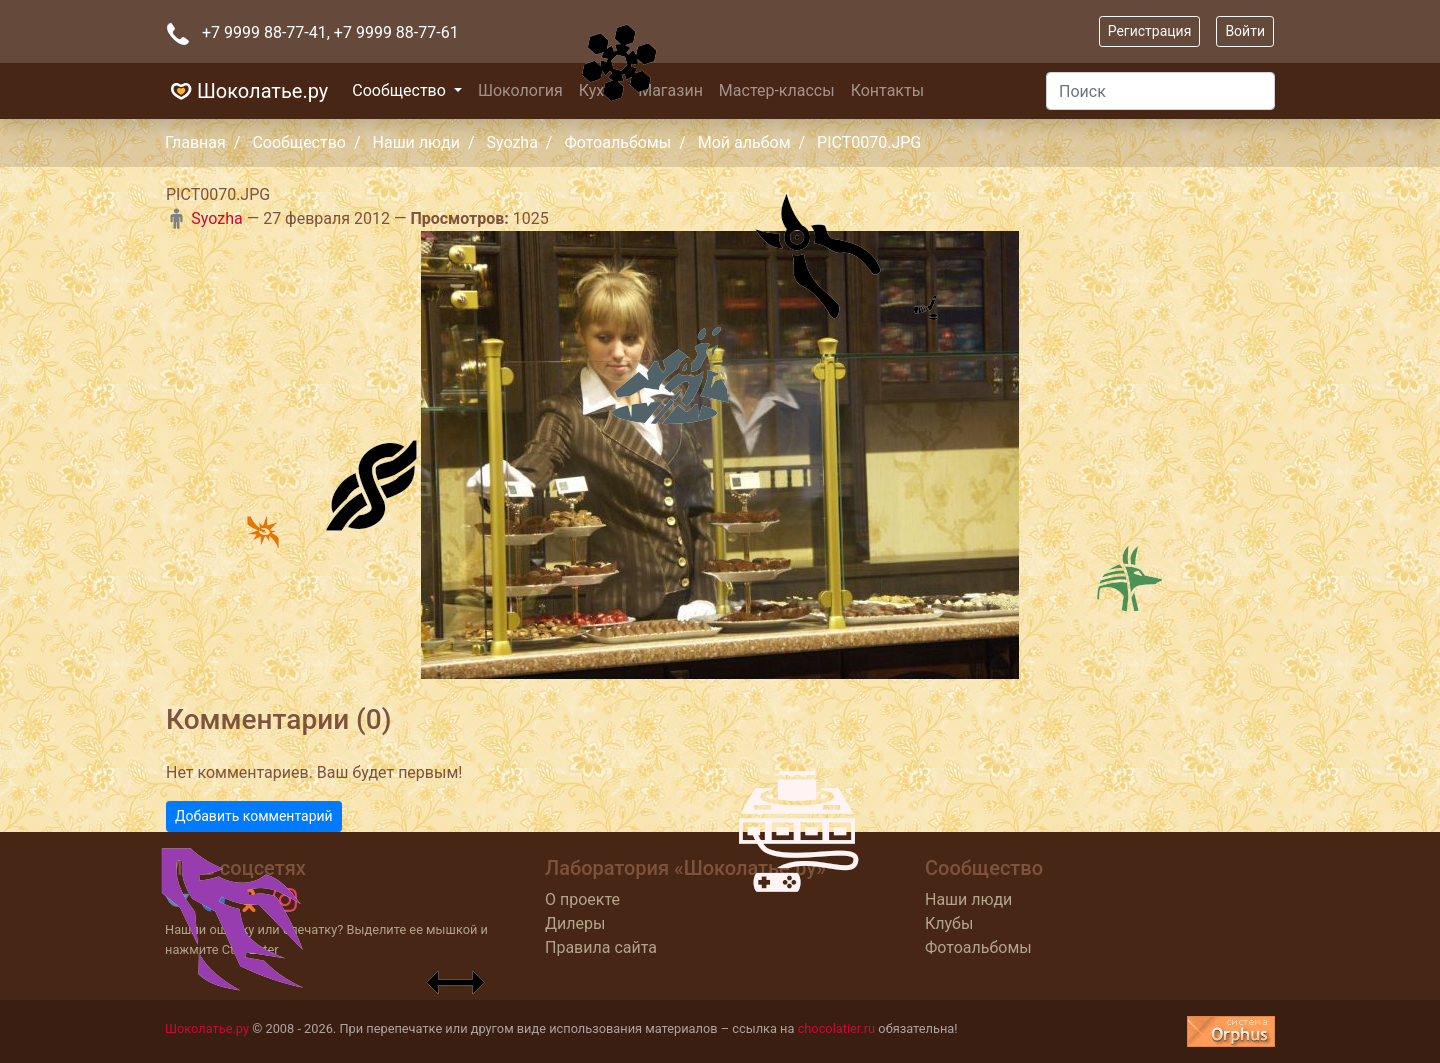 The image size is (1440, 1063). What do you see at coordinates (263, 532) in the screenshot?
I see `indicates a high-priority or urgent meeting alert` at bounding box center [263, 532].